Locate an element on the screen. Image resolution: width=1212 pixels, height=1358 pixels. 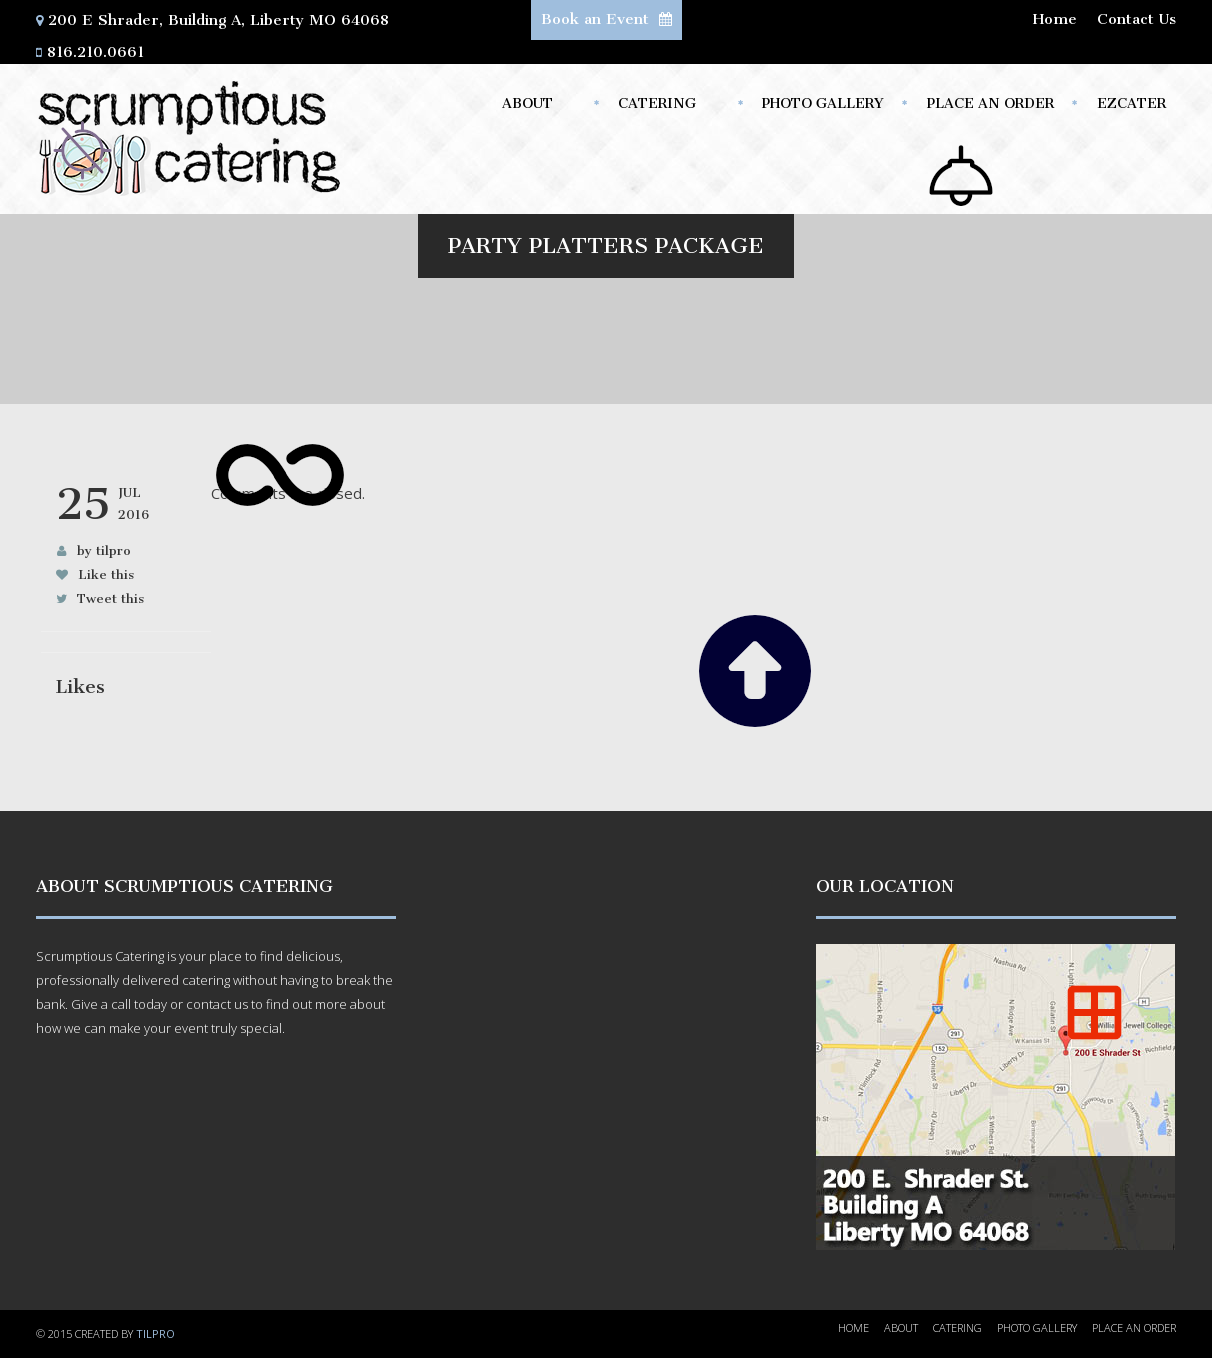
enable infinite scroll or looping is located at coordinates (280, 475).